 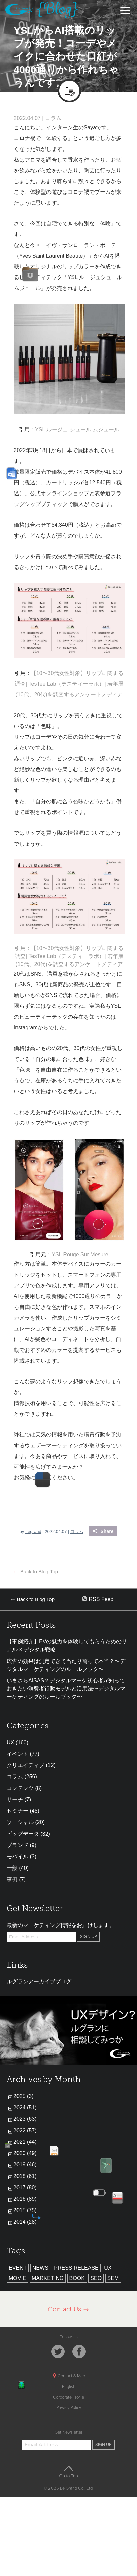 What do you see at coordinates (117, 2198) in the screenshot?
I see `open document scanner application` at bounding box center [117, 2198].